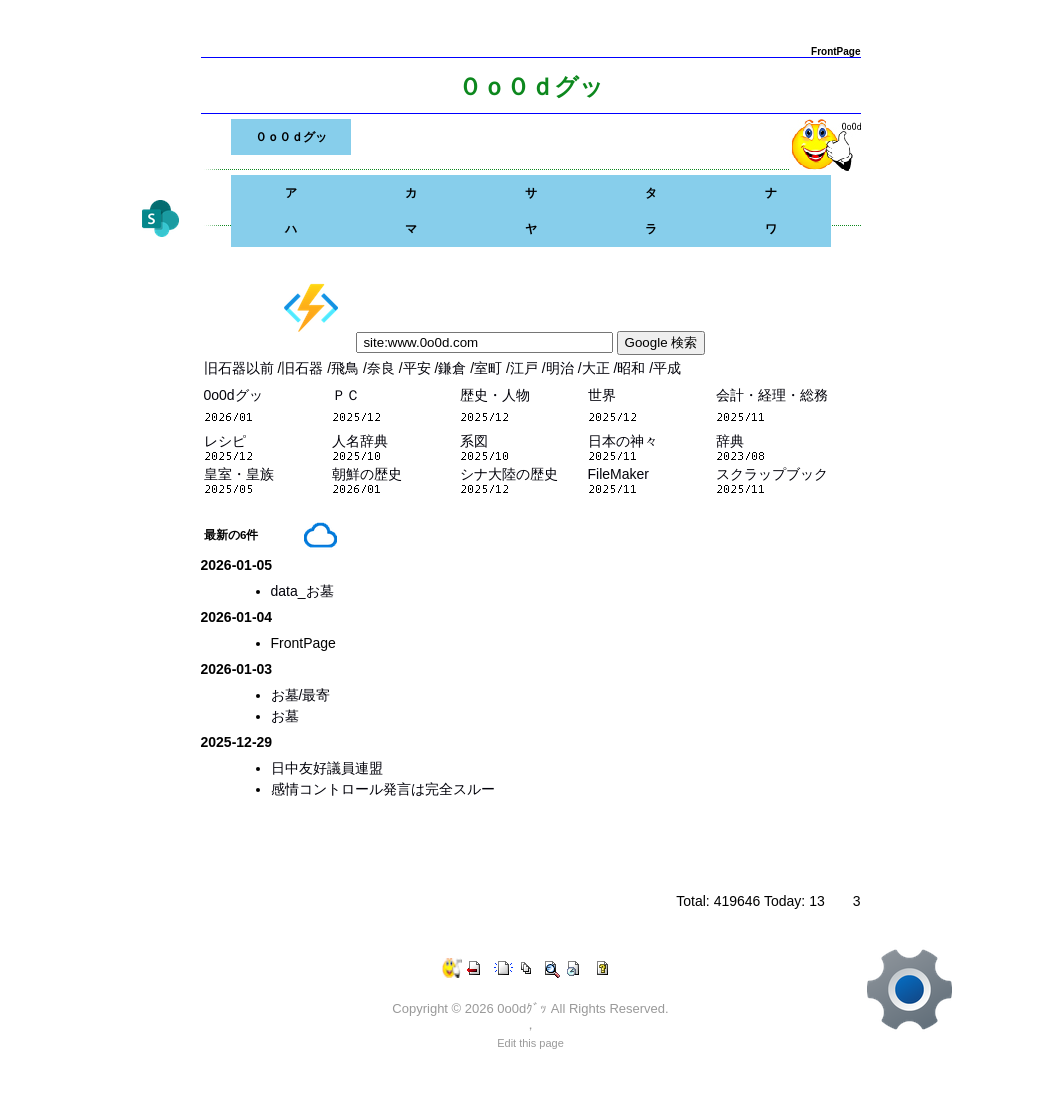  I want to click on file synced to OneDrive cloud storage, so click(320, 536).